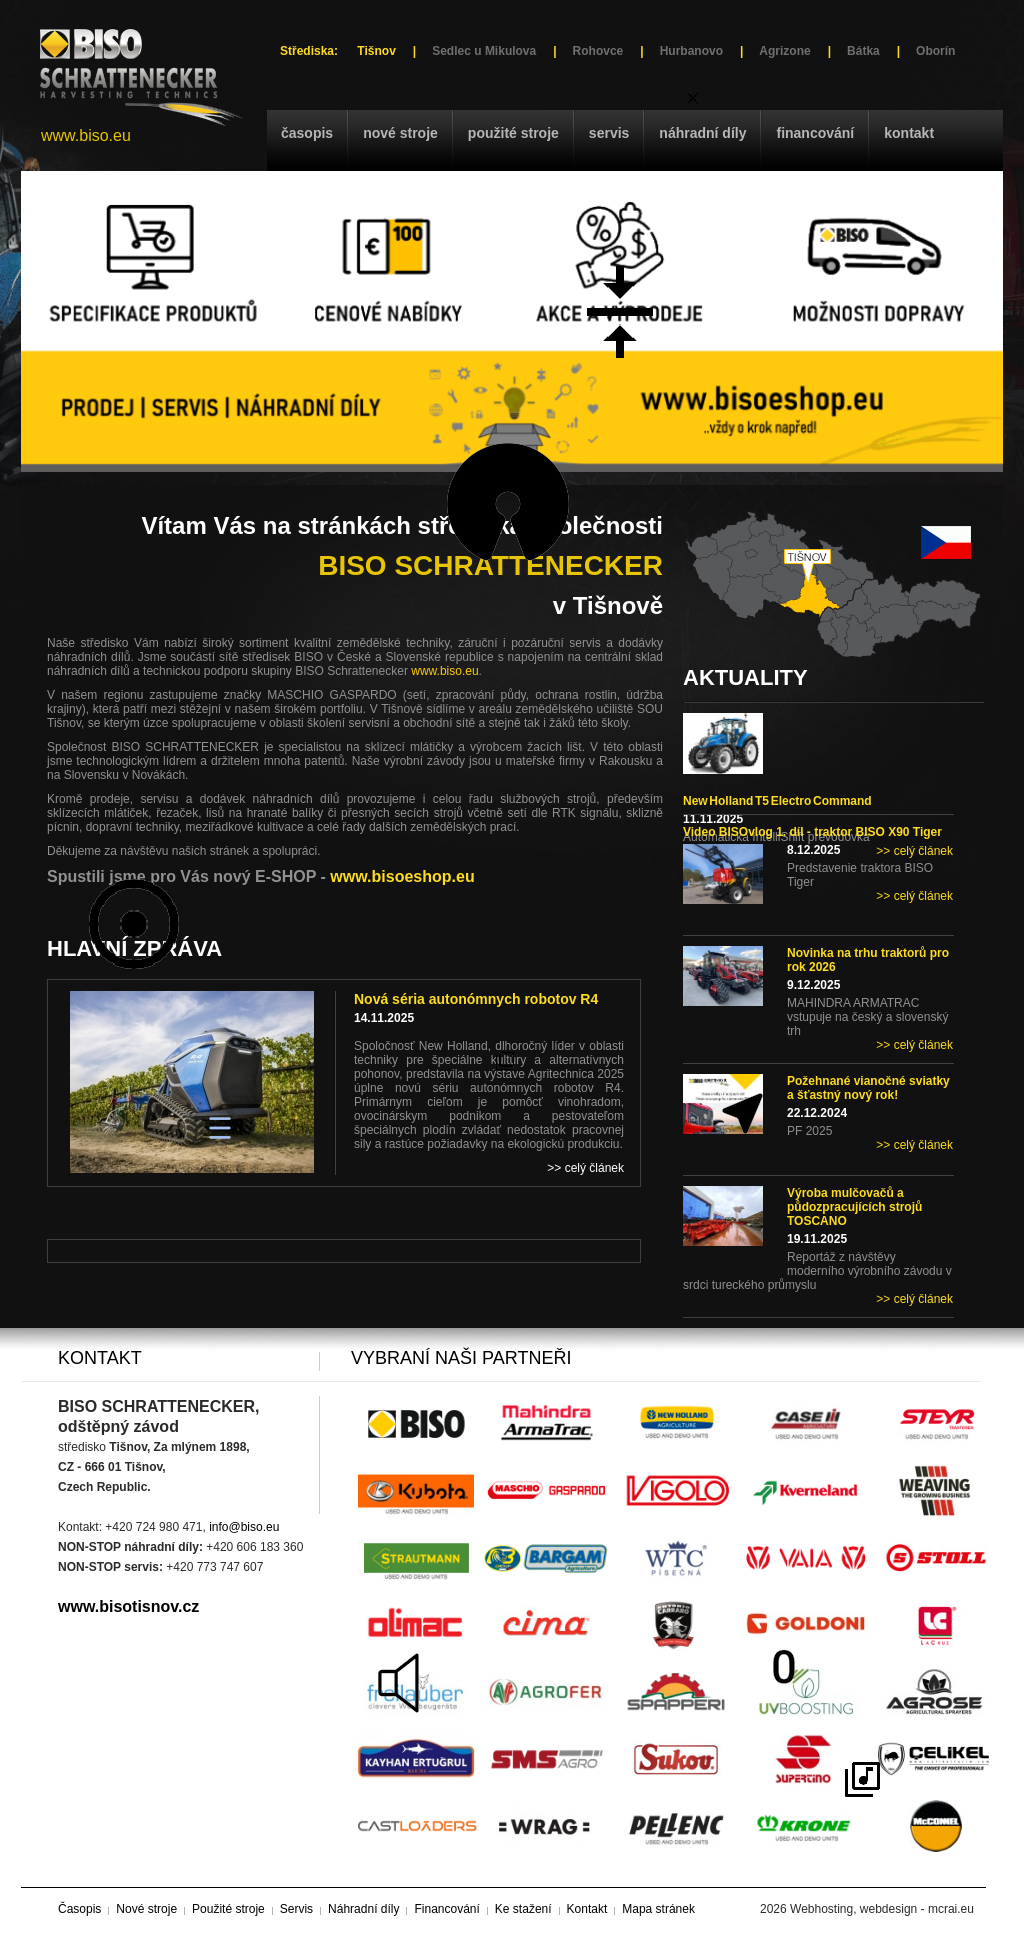 This screenshot has width=1024, height=1956. Describe the element at coordinates (134, 924) in the screenshot. I see `adjust image or display settings` at that location.